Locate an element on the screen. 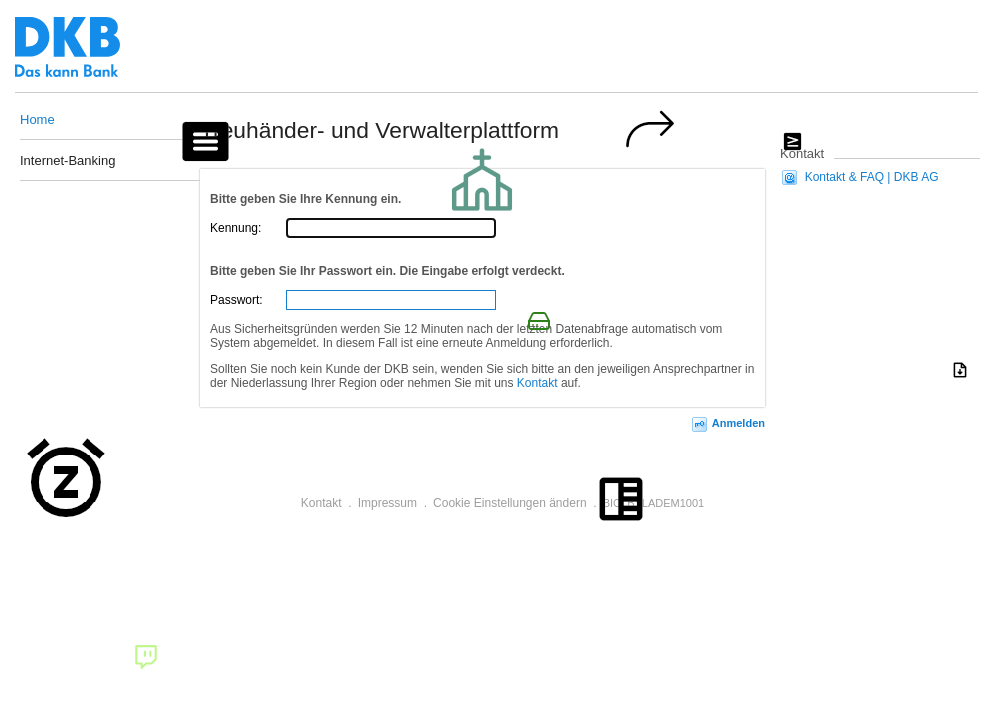 This screenshot has width=993, height=720. greater than or equal to mathematical operator is located at coordinates (792, 141).